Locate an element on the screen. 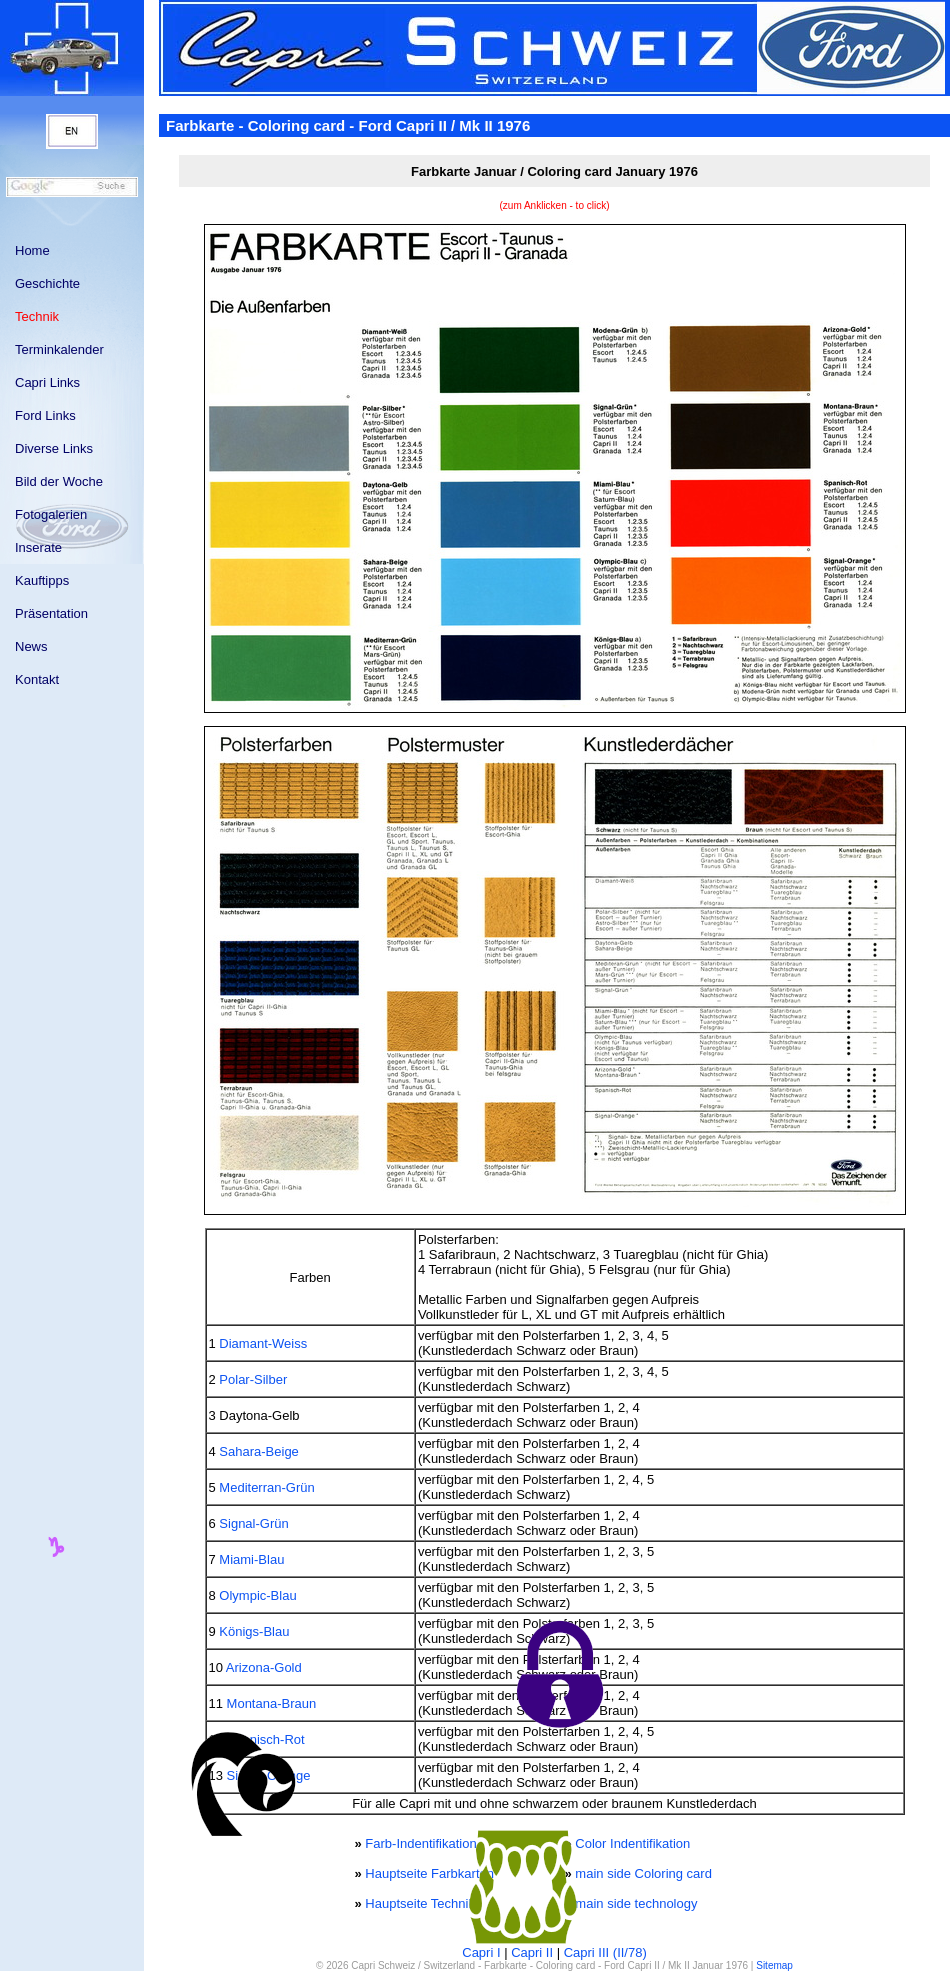 The width and height of the screenshot is (950, 1979). a monster or creature ability indicator is located at coordinates (243, 1783).